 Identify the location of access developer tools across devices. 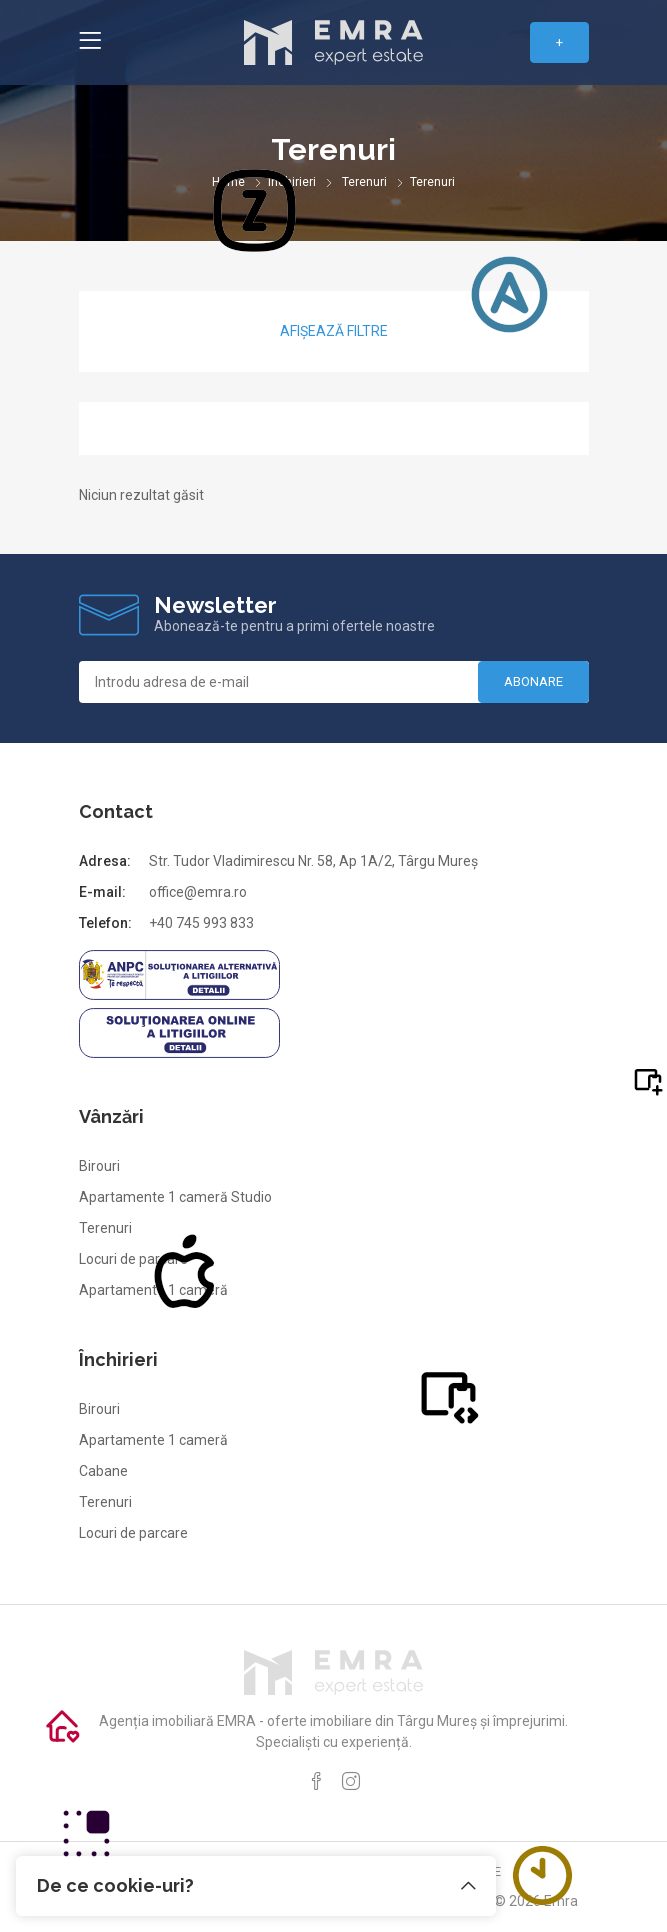
(448, 1396).